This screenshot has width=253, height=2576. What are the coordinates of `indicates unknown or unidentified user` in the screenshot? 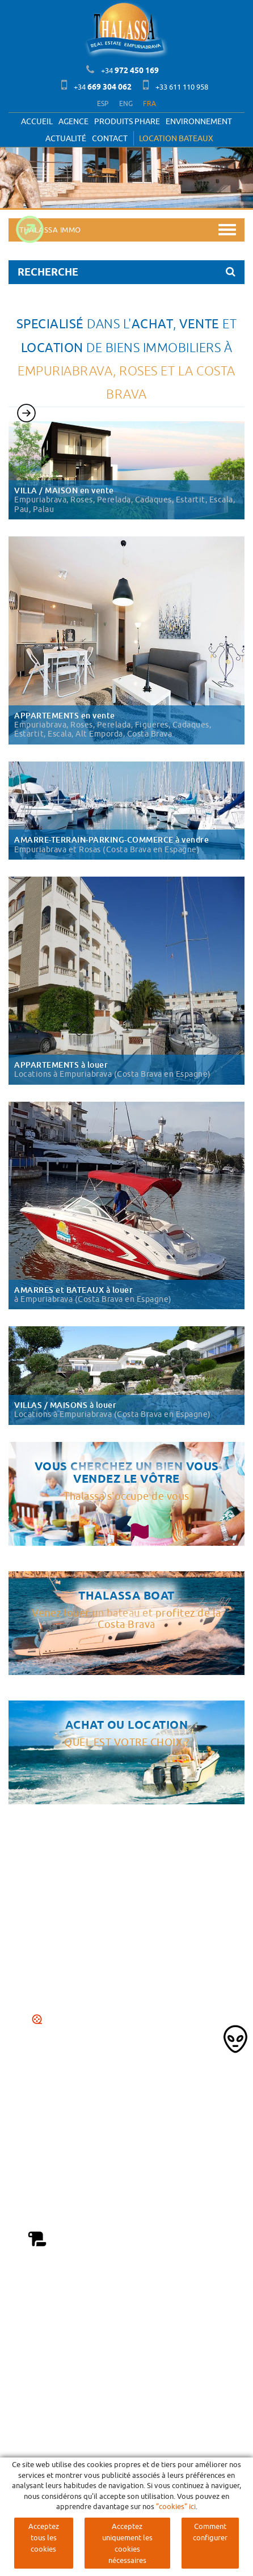 It's located at (235, 2039).